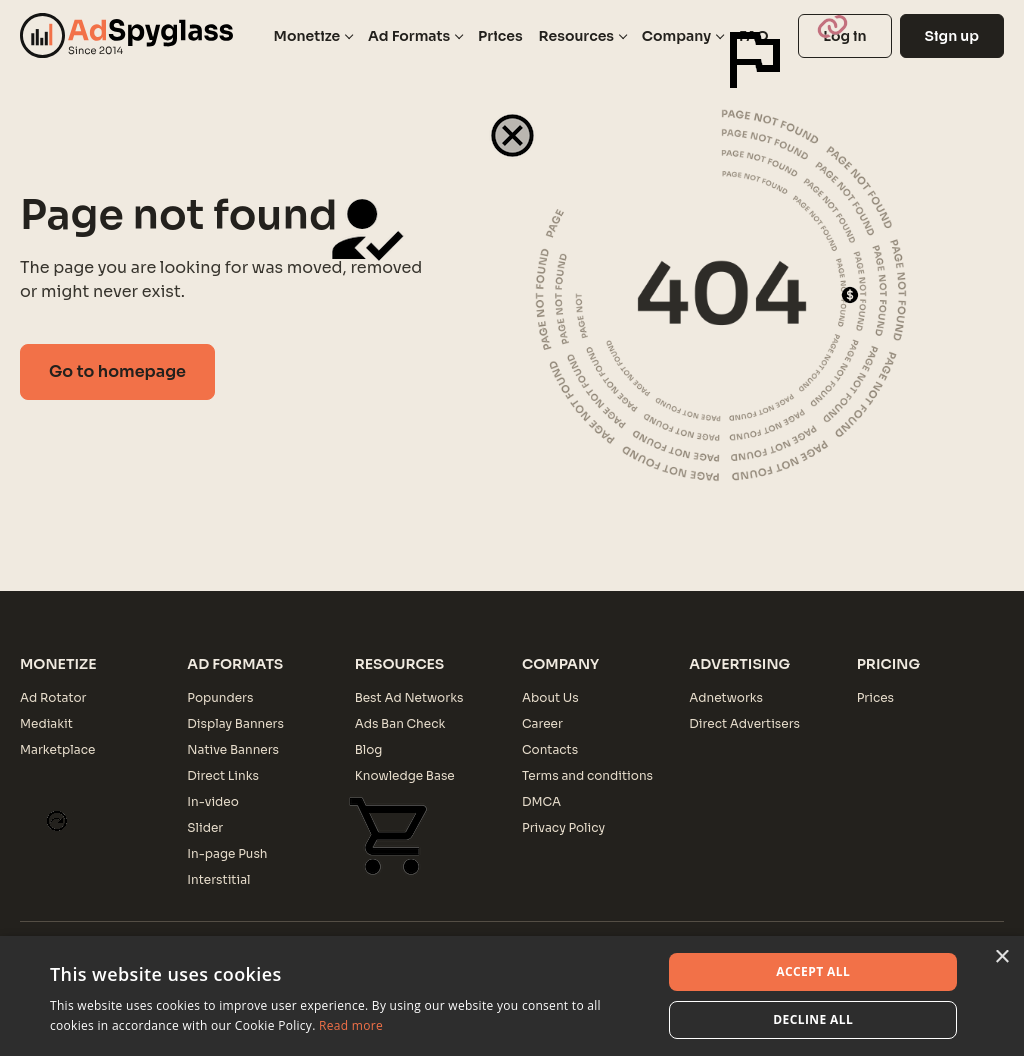 The image size is (1024, 1056). What do you see at coordinates (57, 821) in the screenshot?
I see `skip to next scheduled item` at bounding box center [57, 821].